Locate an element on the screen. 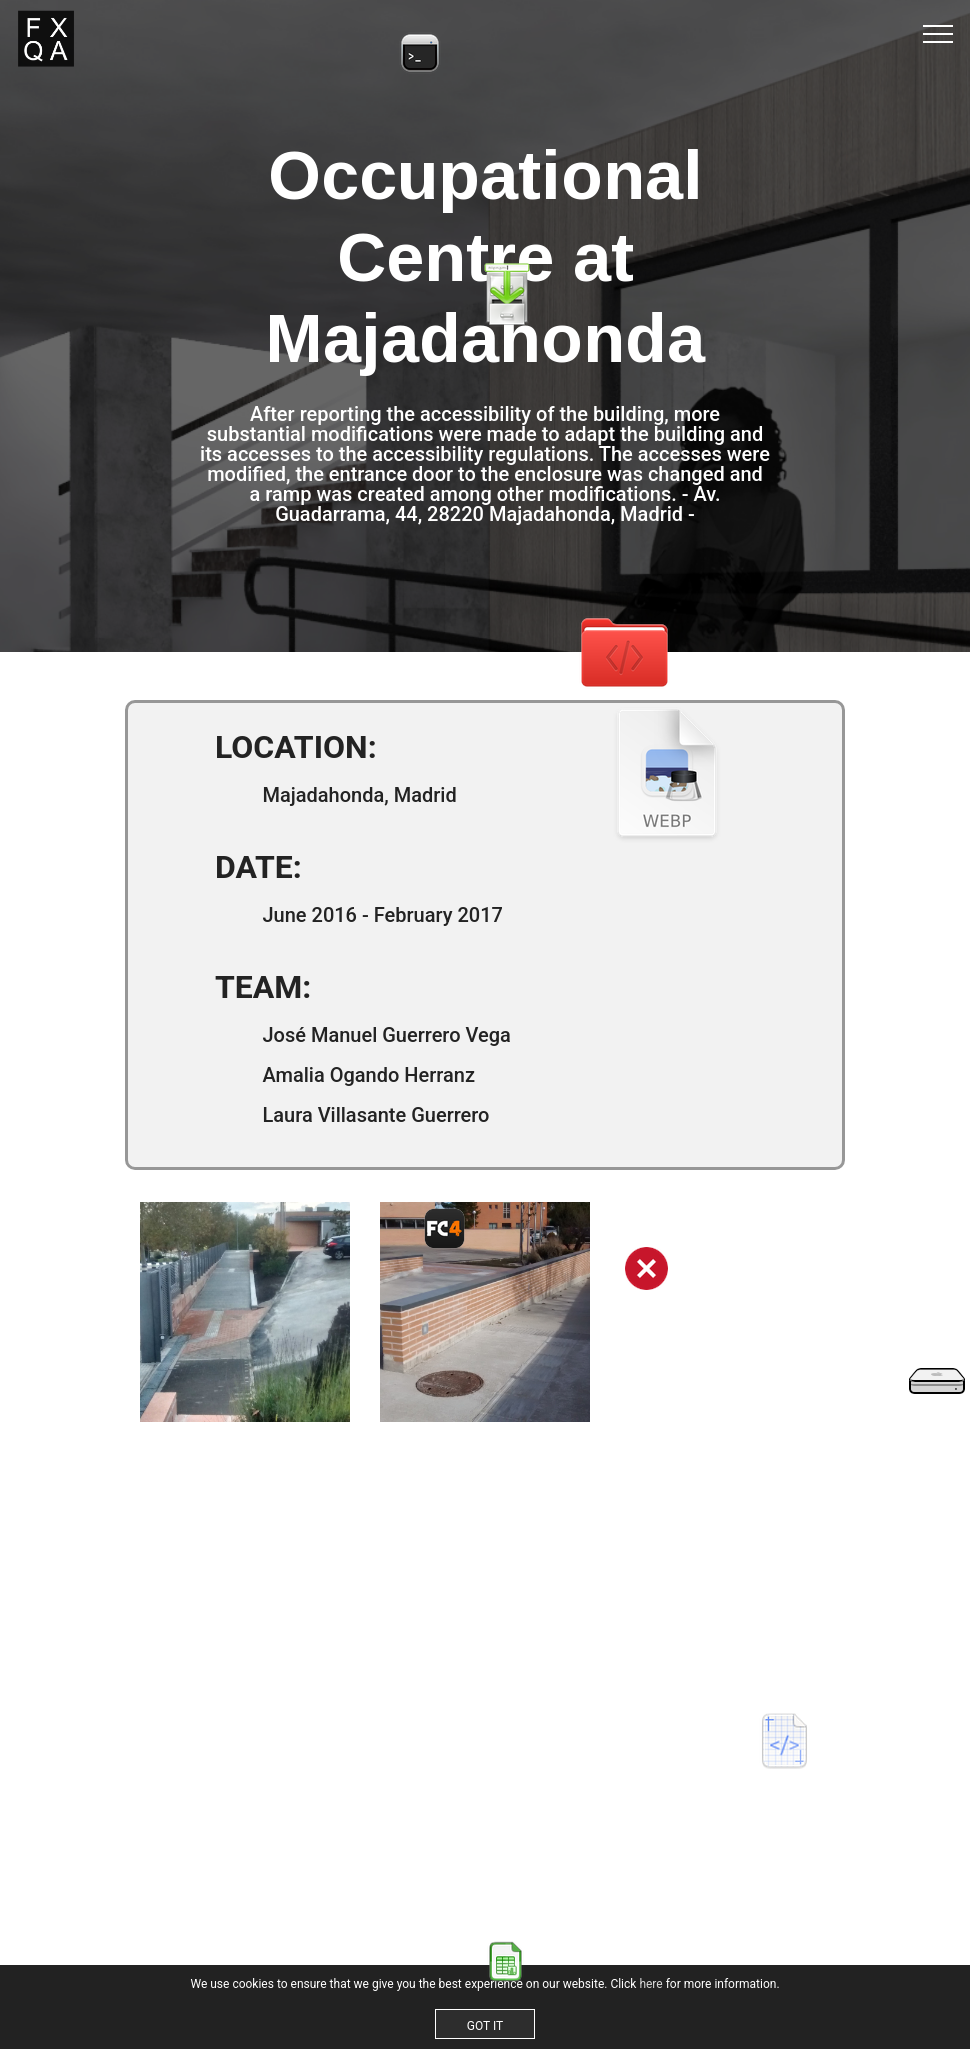 The height and width of the screenshot is (2049, 970). access time capsule backup drive in sidebar is located at coordinates (937, 1380).